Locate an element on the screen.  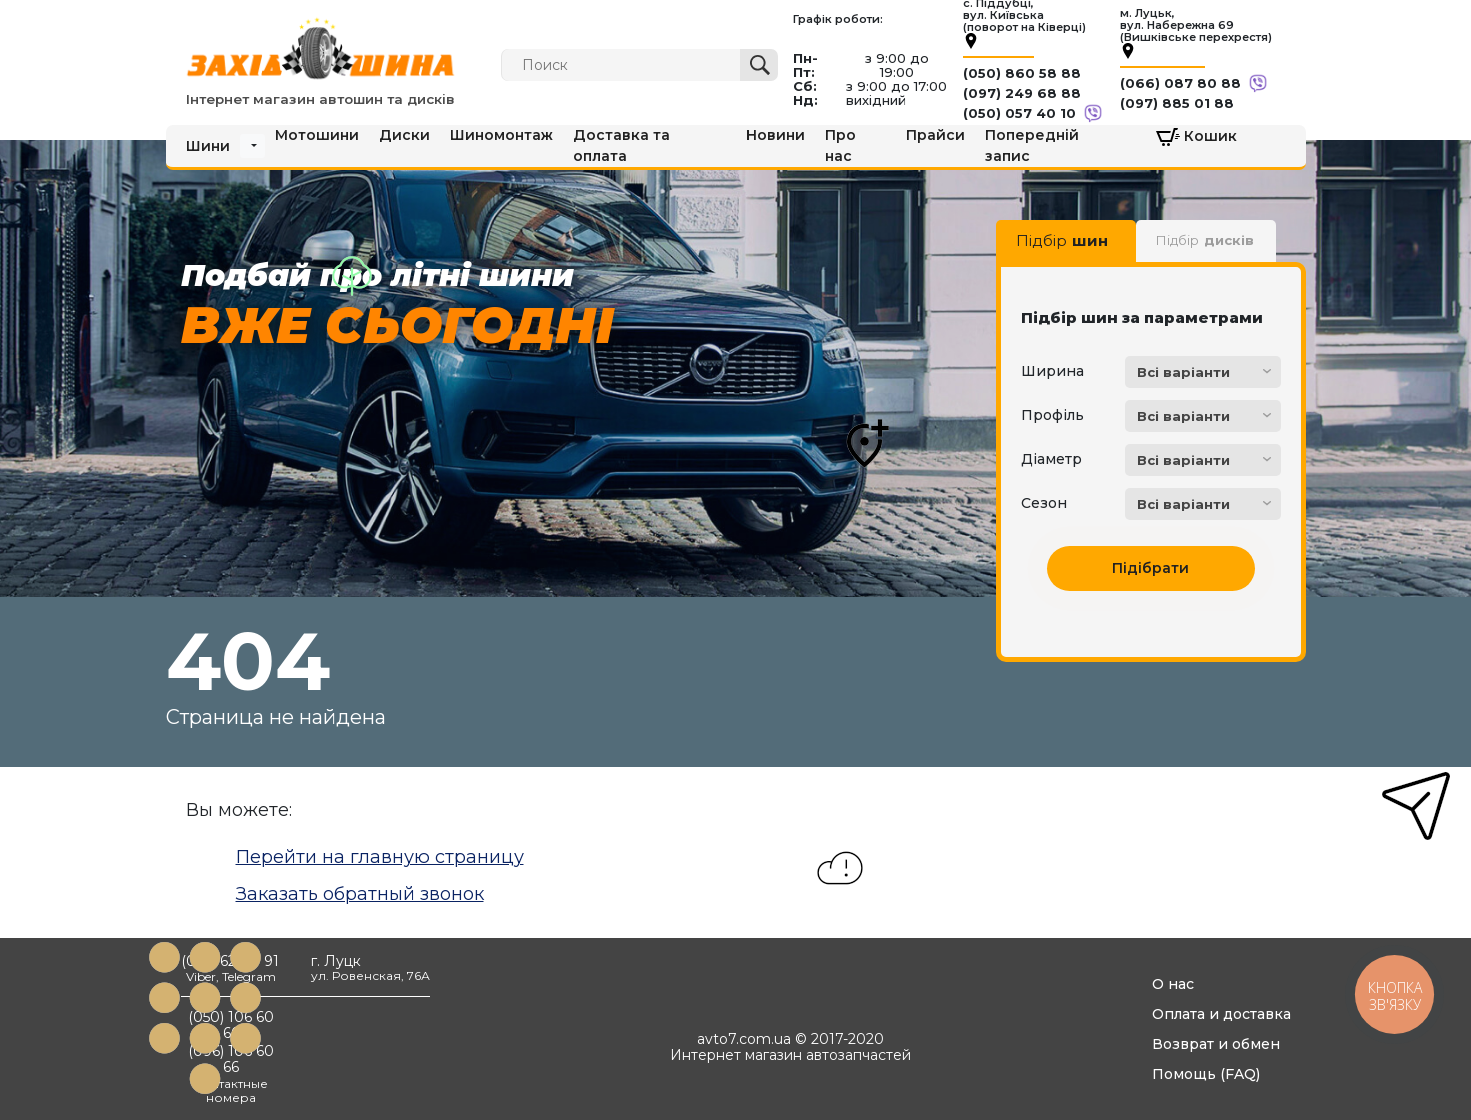
open the phone dialer is located at coordinates (205, 1018).